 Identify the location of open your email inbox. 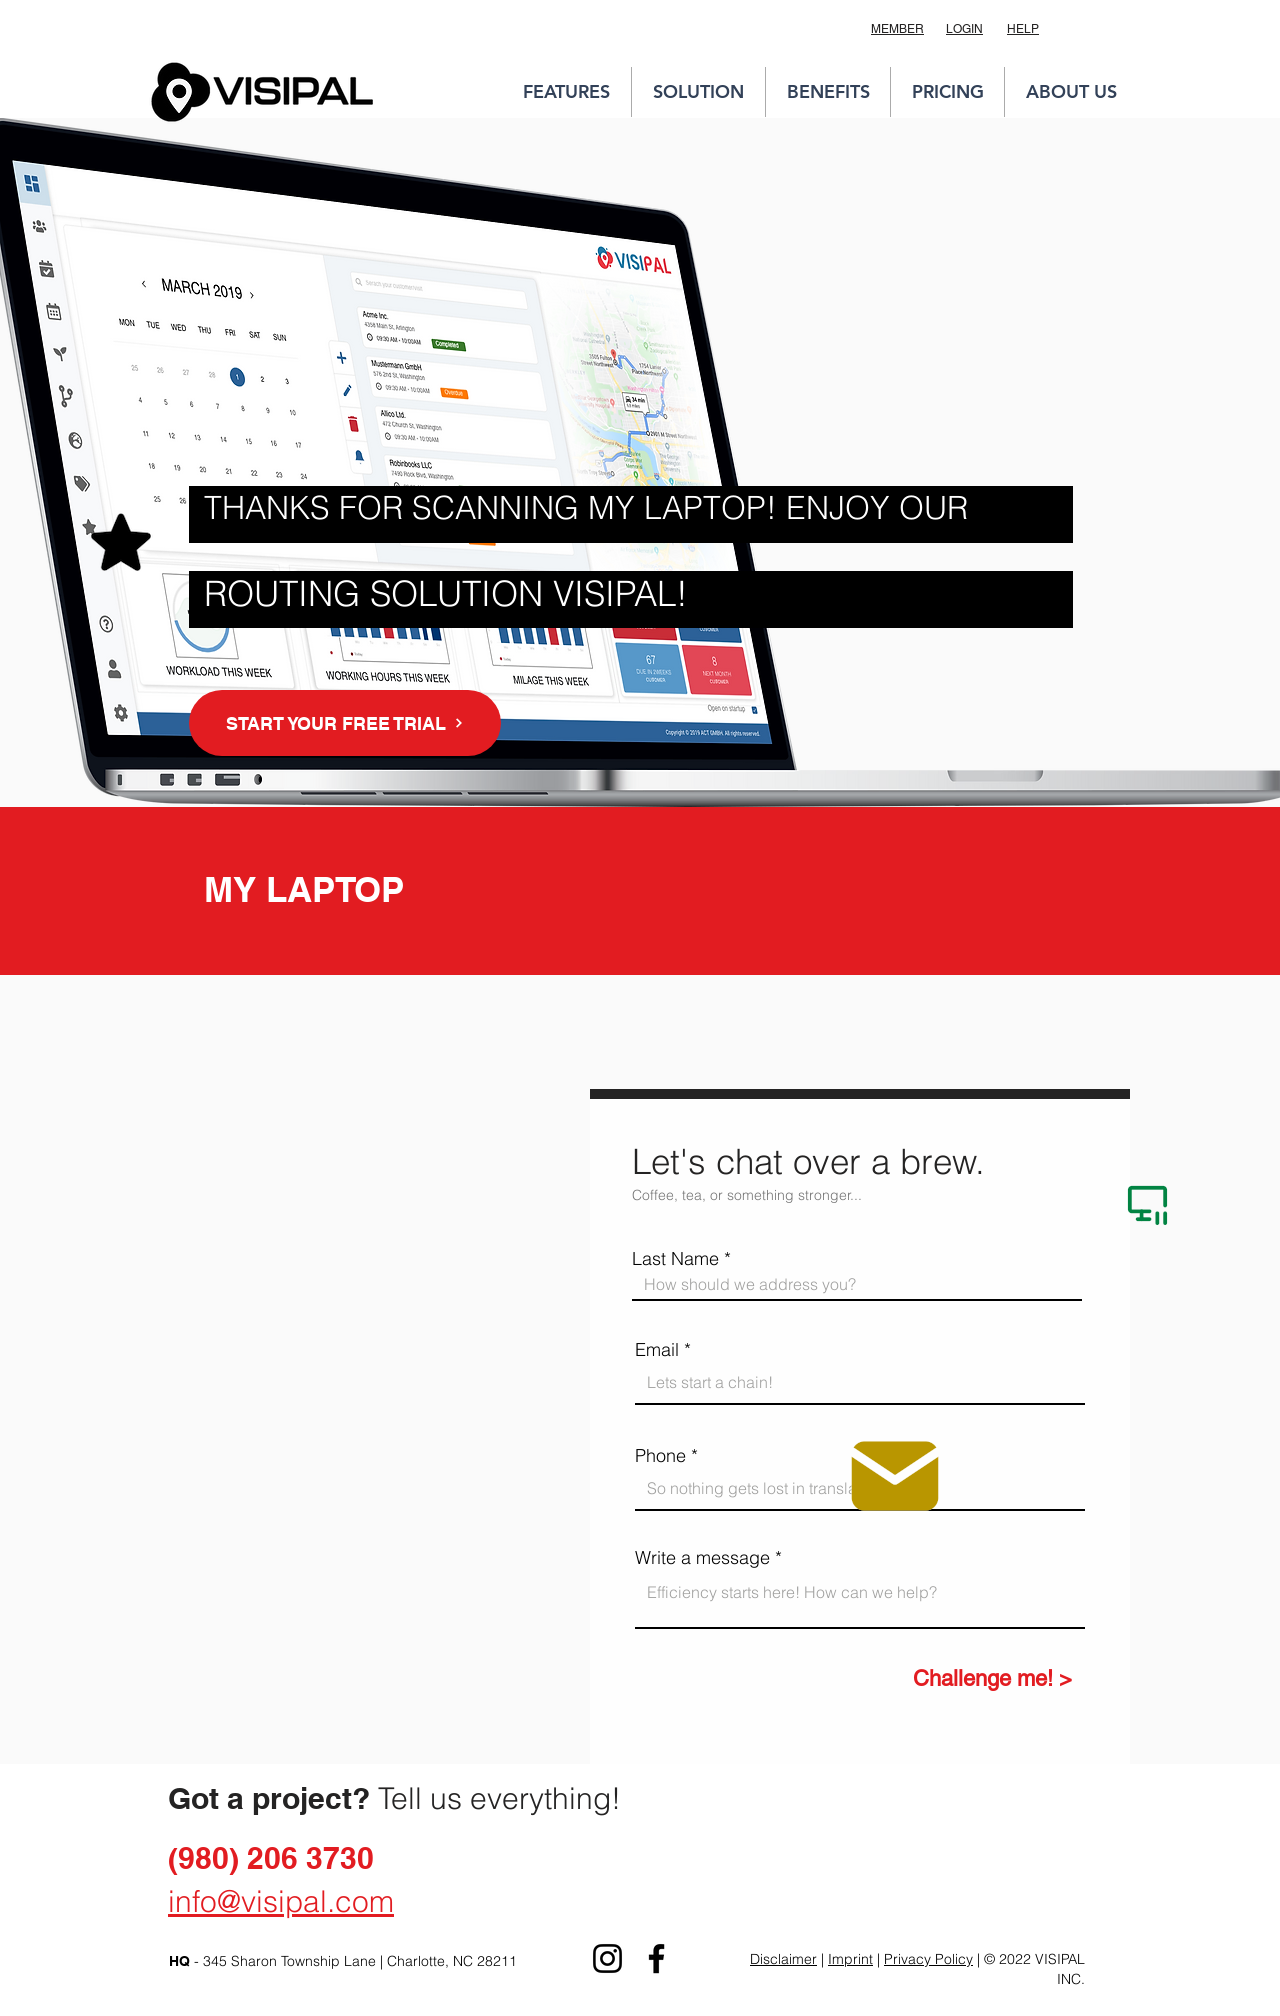
(895, 1476).